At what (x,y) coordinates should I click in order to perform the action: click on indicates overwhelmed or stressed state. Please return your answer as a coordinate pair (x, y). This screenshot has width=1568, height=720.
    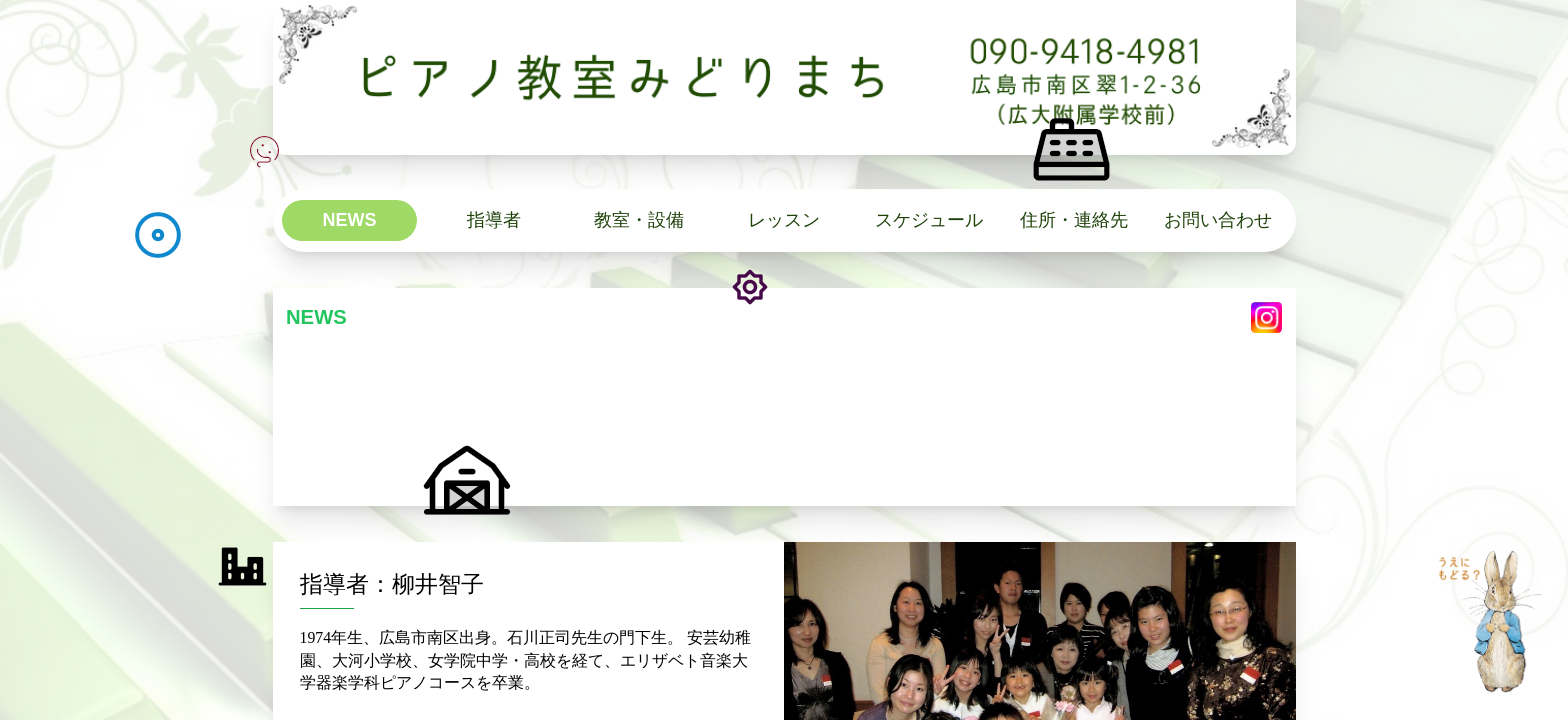
    Looking at the image, I should click on (264, 150).